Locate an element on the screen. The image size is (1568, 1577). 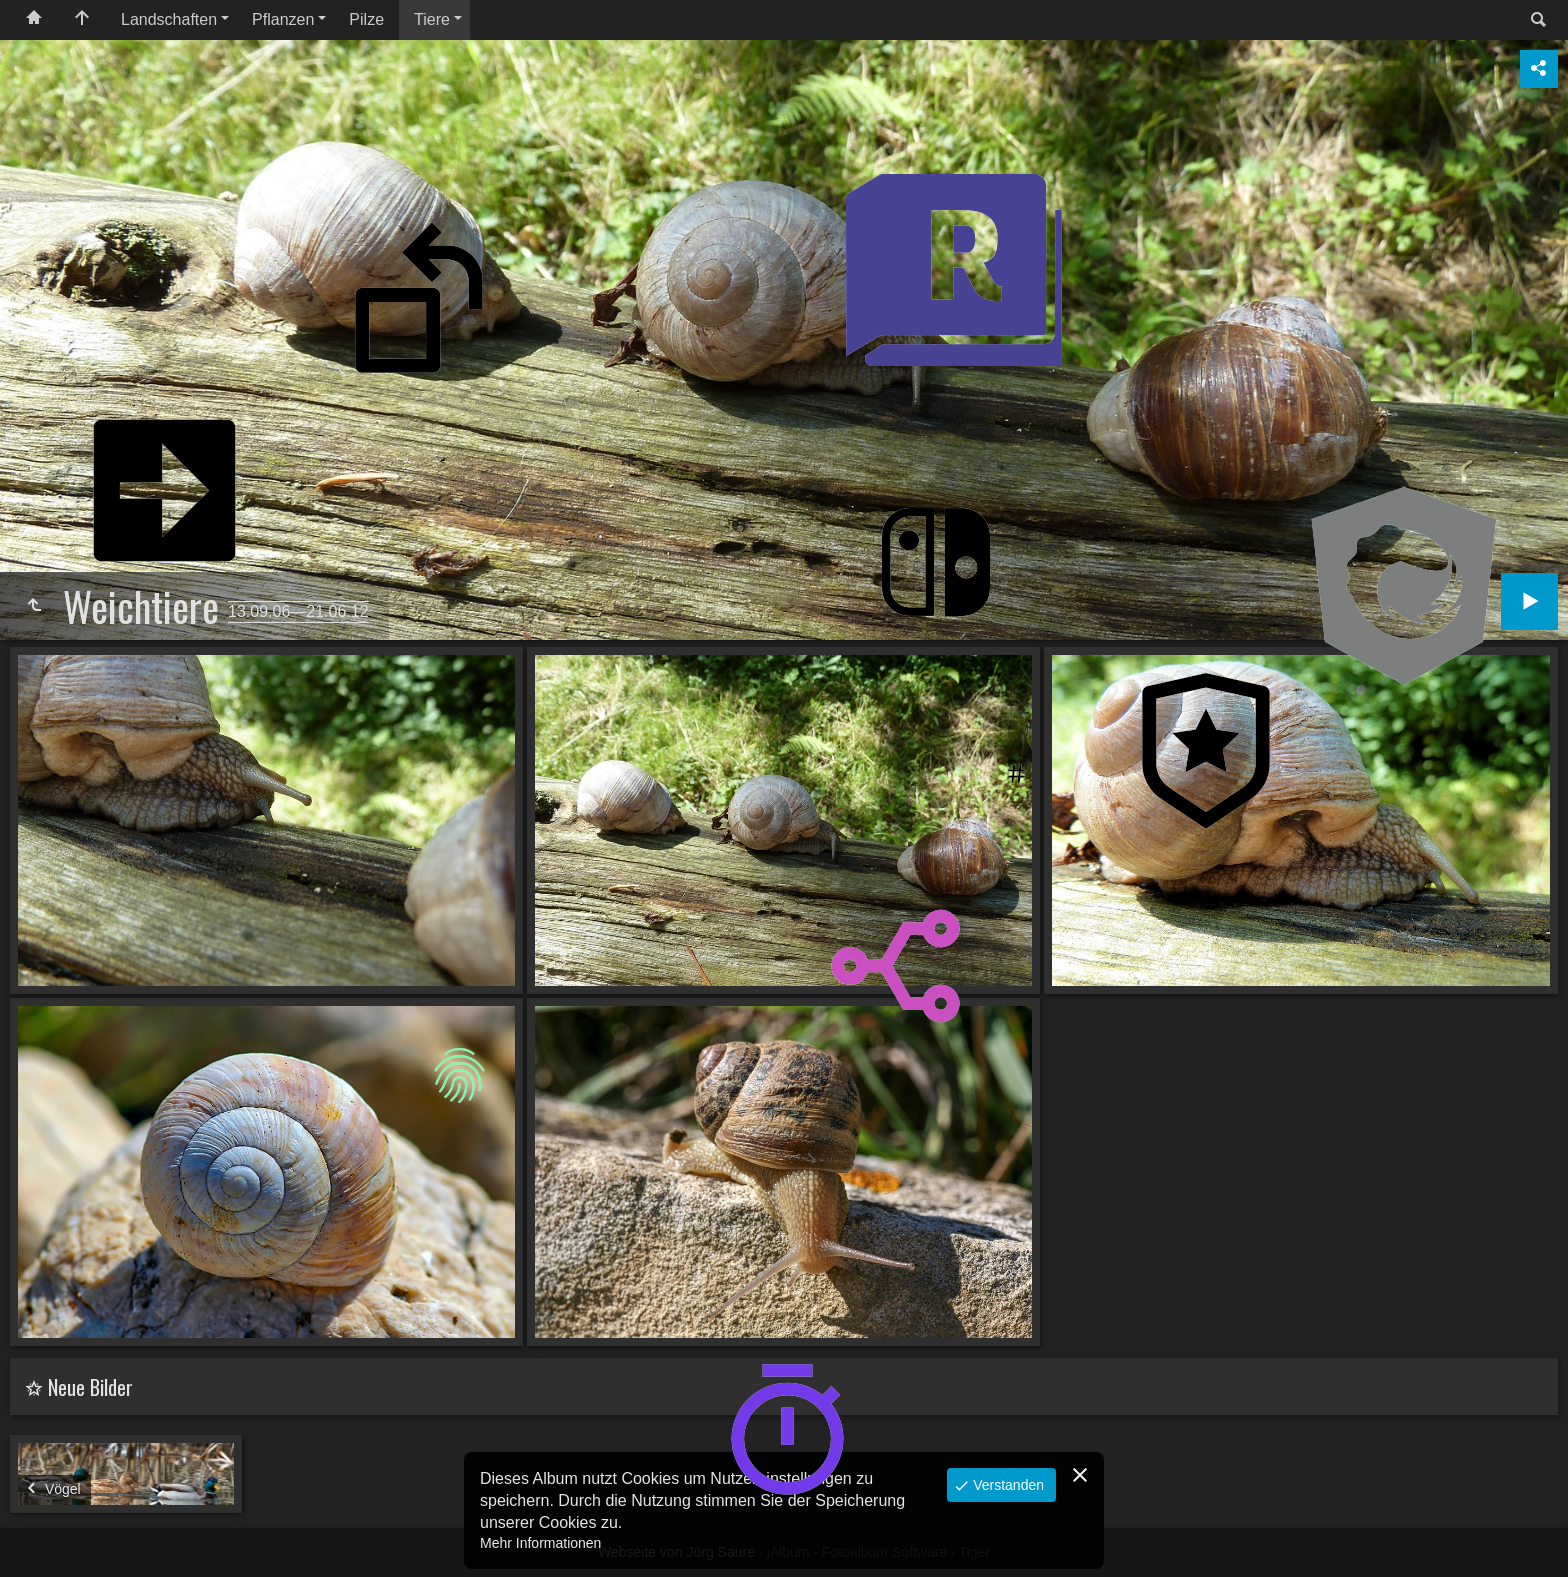
start or set a timer is located at coordinates (787, 1432).